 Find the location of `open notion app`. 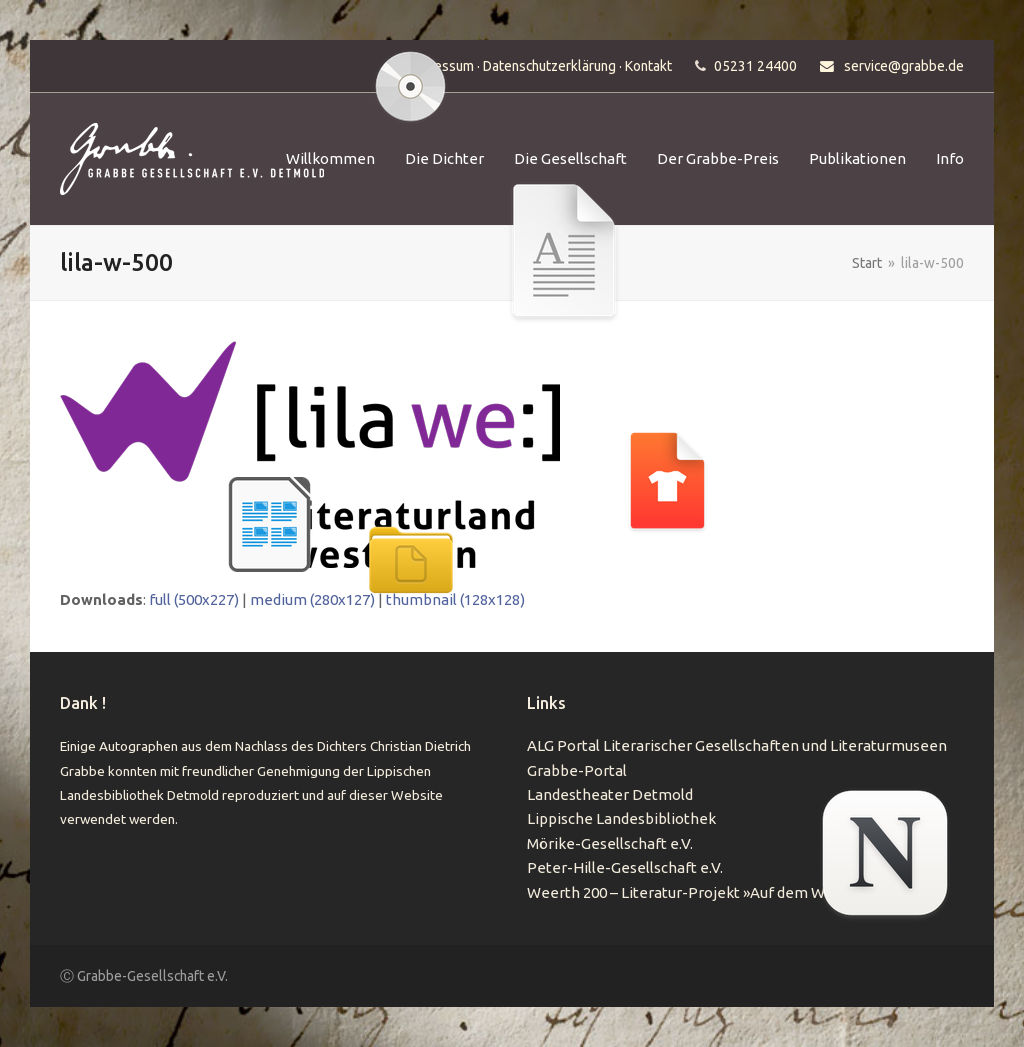

open notion app is located at coordinates (885, 853).